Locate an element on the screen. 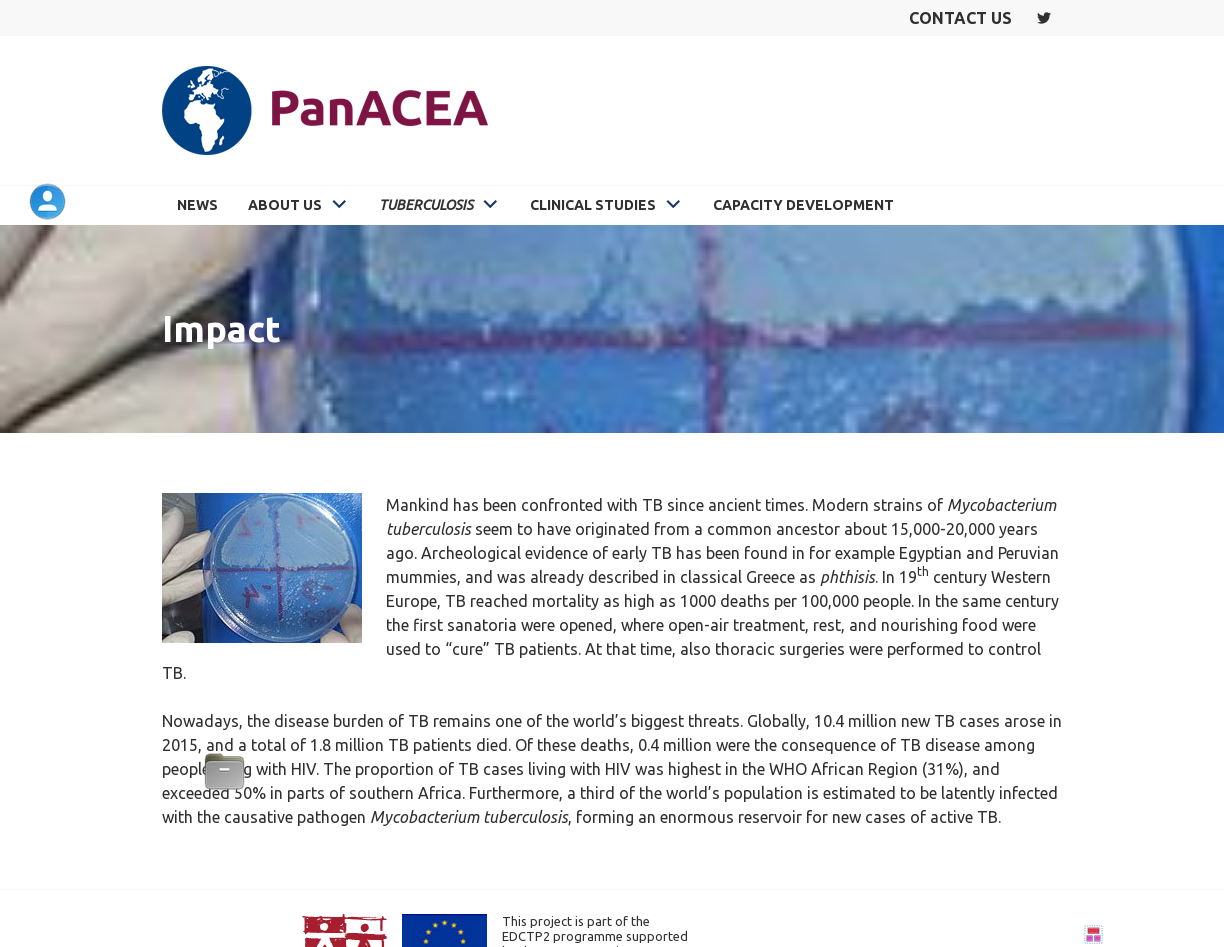  view user profile information is located at coordinates (47, 201).